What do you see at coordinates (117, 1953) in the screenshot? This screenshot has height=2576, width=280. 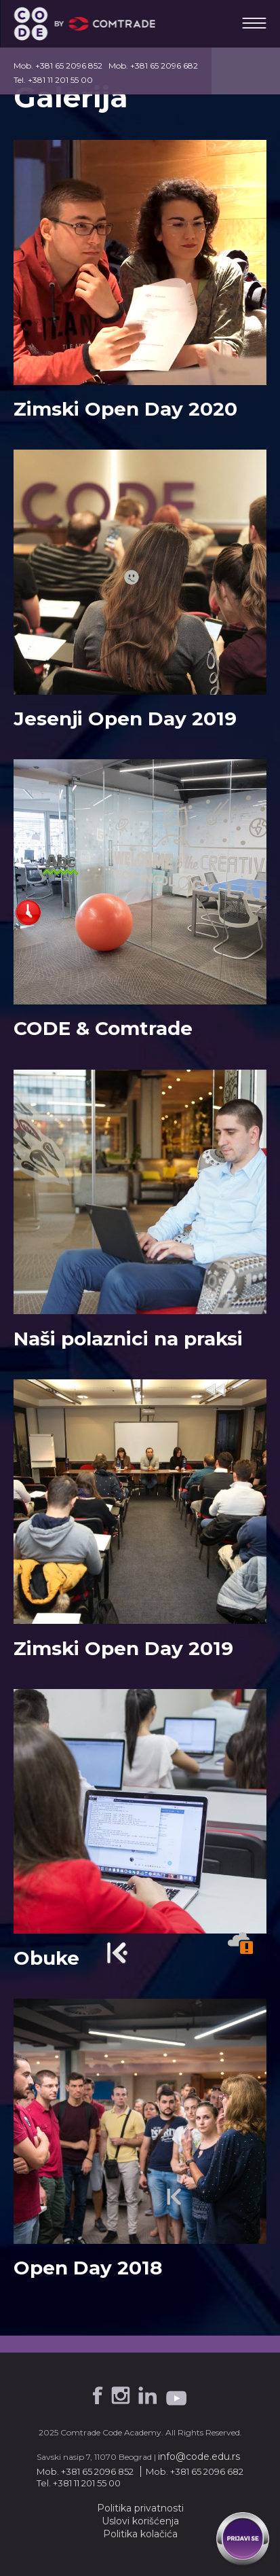 I see `go to the first item in a list or sequence` at bounding box center [117, 1953].